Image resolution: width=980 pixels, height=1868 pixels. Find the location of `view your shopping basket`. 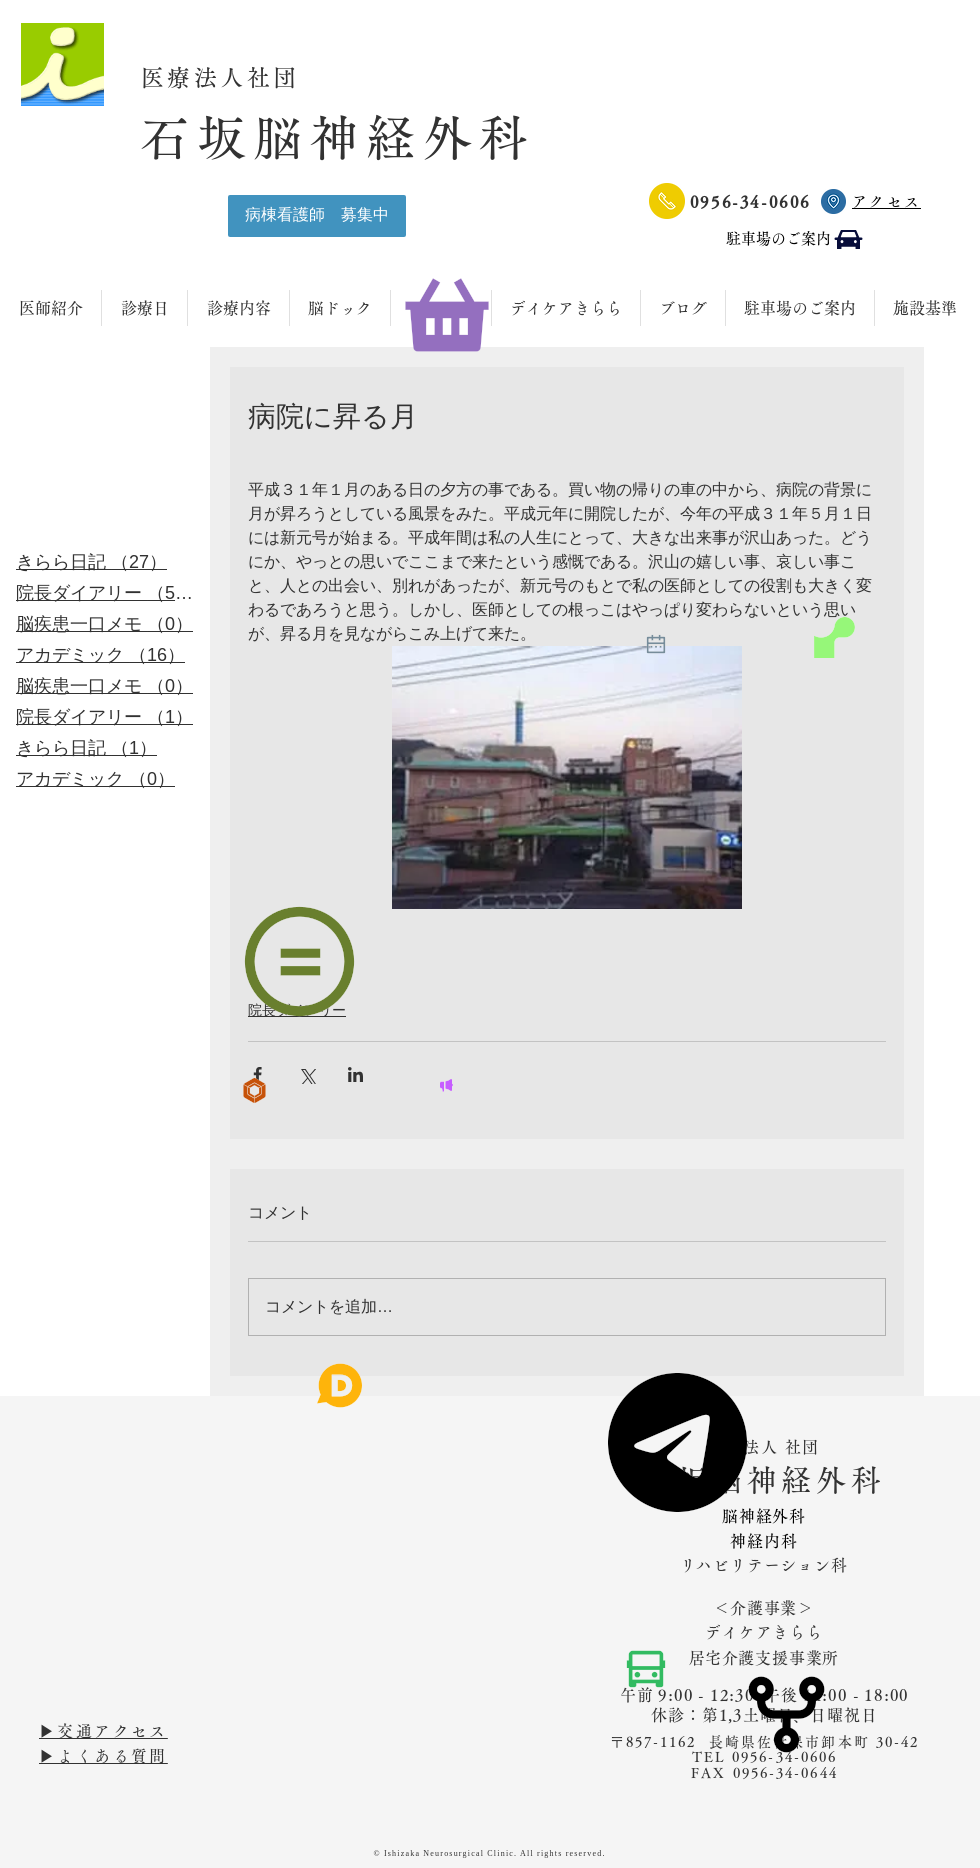

view your shopping basket is located at coordinates (447, 314).